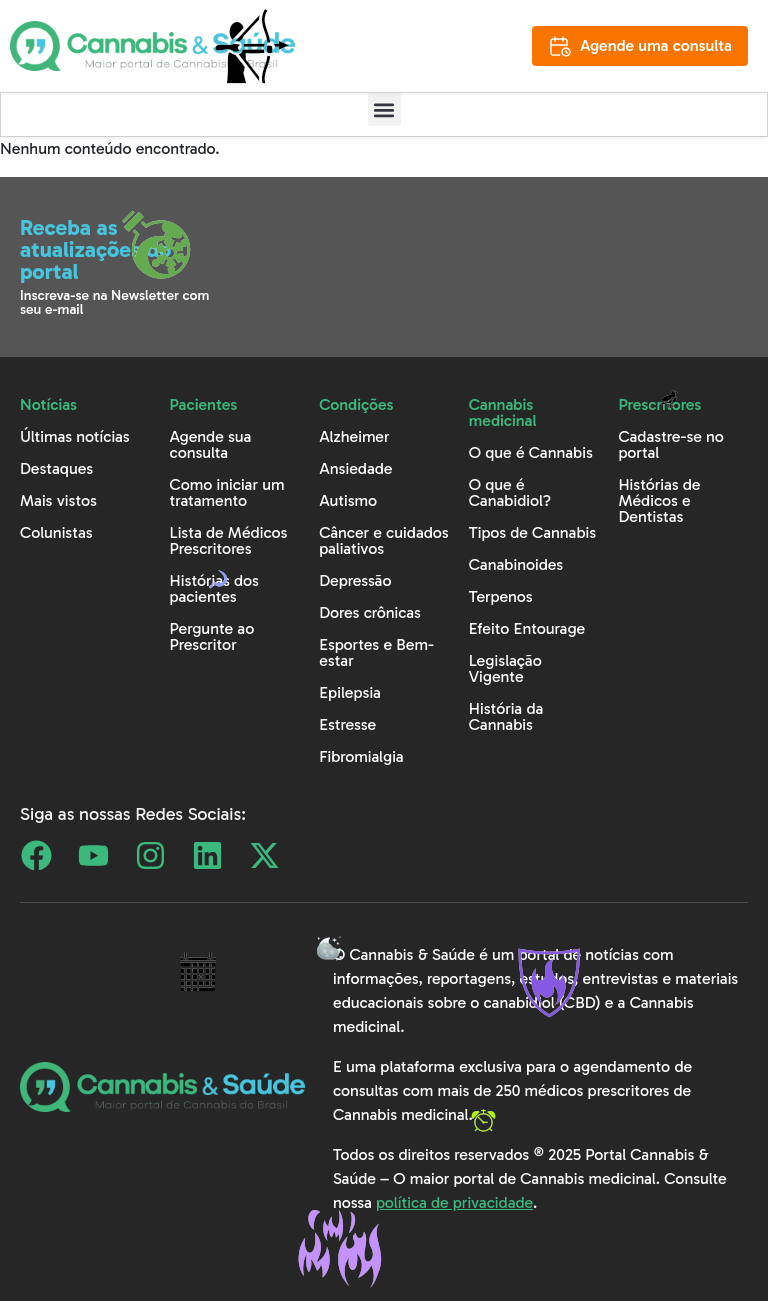 This screenshot has width=768, height=1301. Describe the element at coordinates (339, 1251) in the screenshot. I see `indicates active wildfire alerts in your area` at that location.